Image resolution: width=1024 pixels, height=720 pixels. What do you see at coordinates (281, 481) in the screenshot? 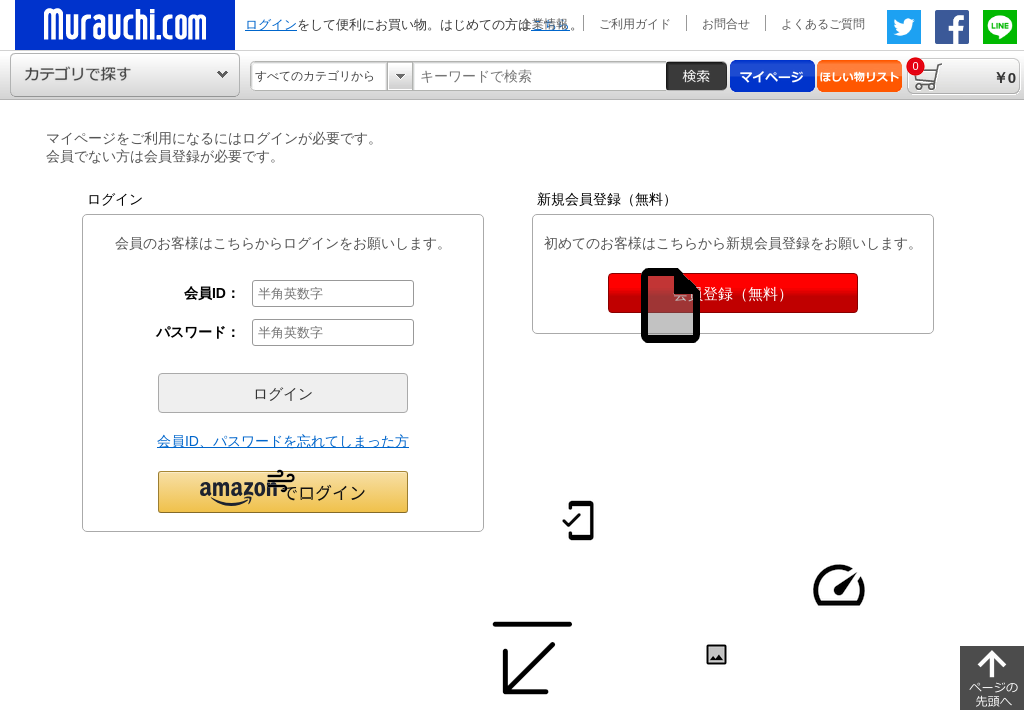
I see `view current wind conditions` at bounding box center [281, 481].